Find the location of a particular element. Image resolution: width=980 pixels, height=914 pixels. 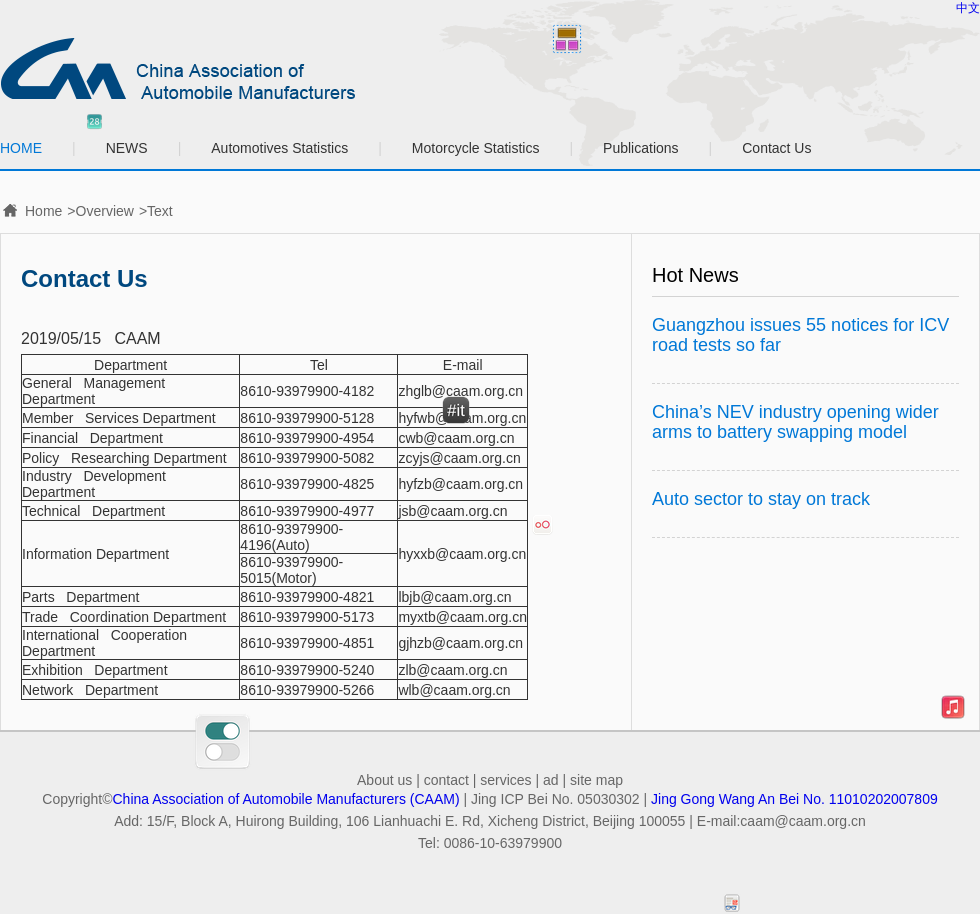

open hashit, a file hashing utility app is located at coordinates (456, 410).